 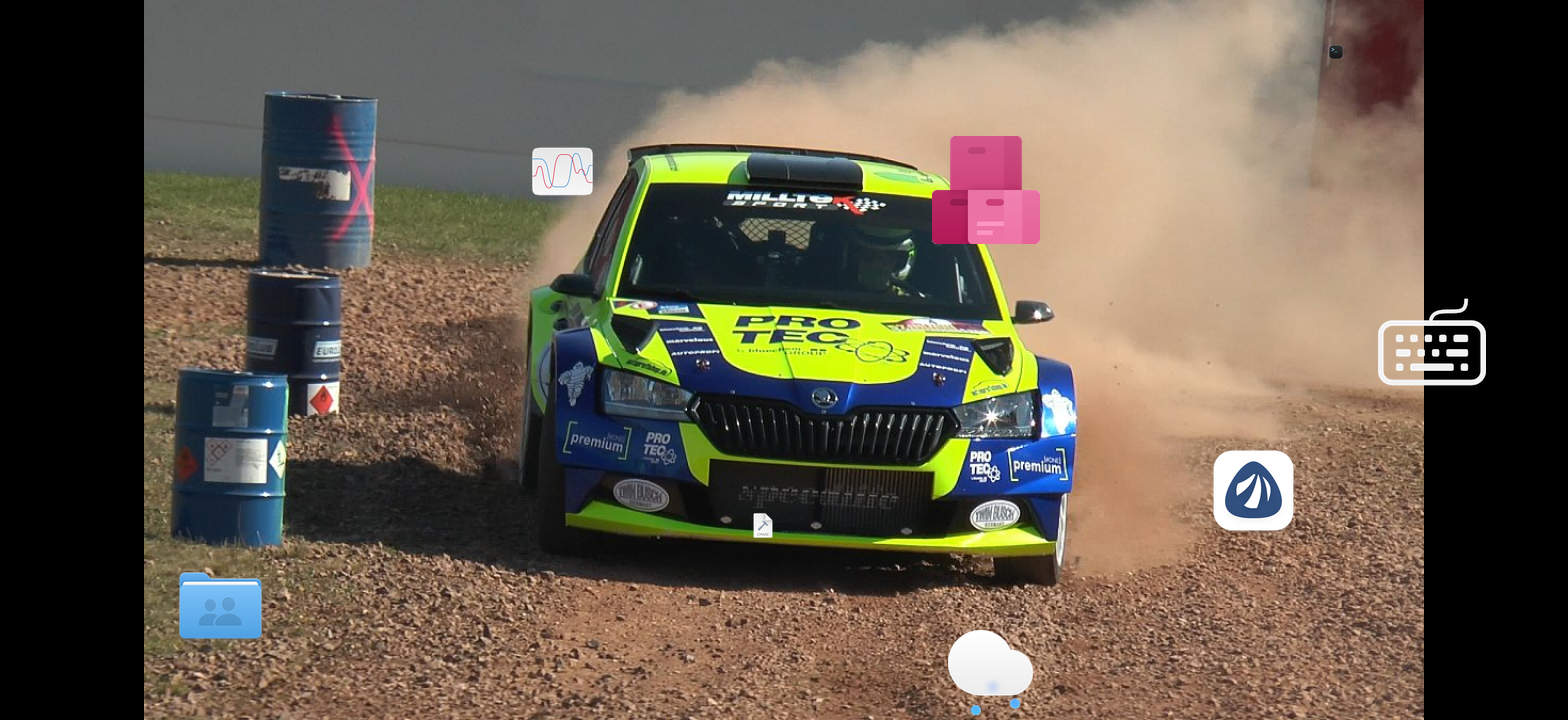 What do you see at coordinates (1336, 52) in the screenshot?
I see `open terminal application` at bounding box center [1336, 52].